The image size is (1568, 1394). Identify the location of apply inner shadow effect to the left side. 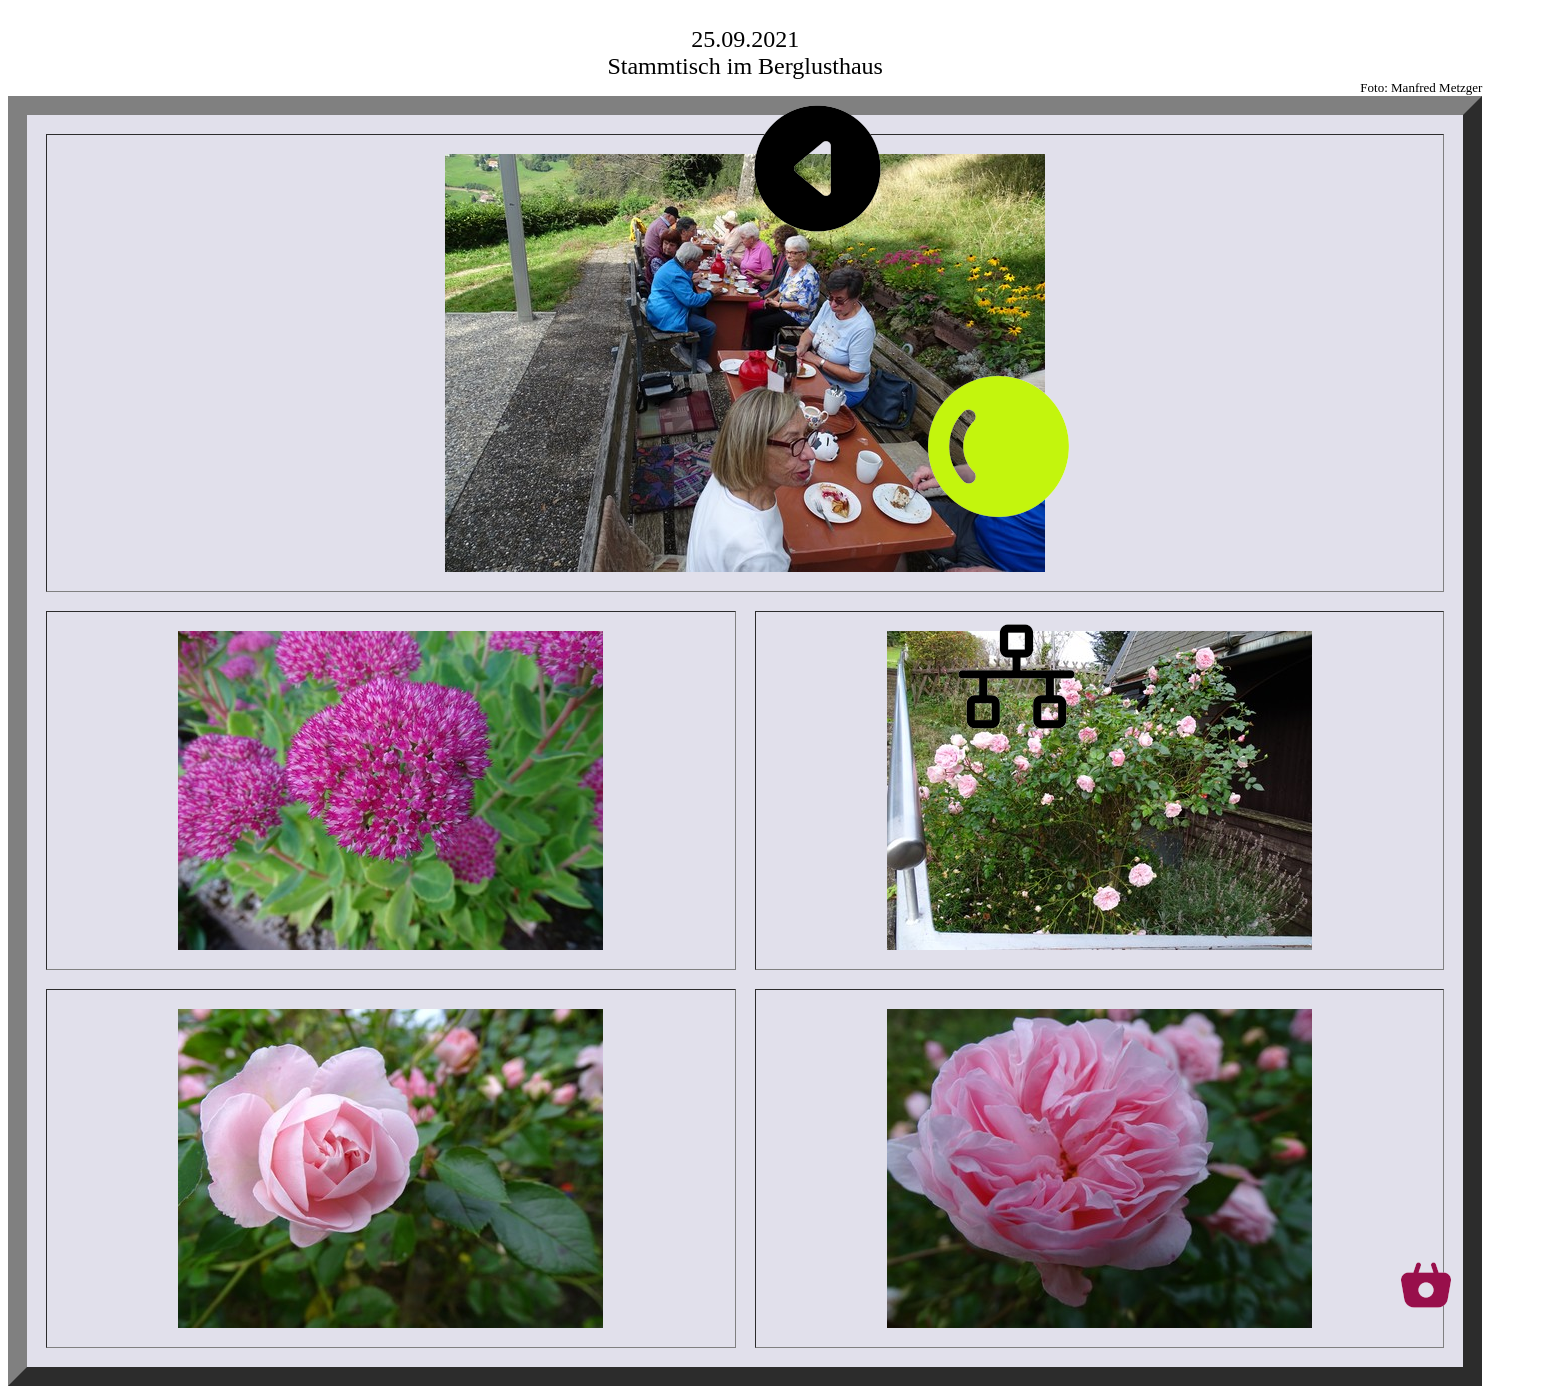
(998, 446).